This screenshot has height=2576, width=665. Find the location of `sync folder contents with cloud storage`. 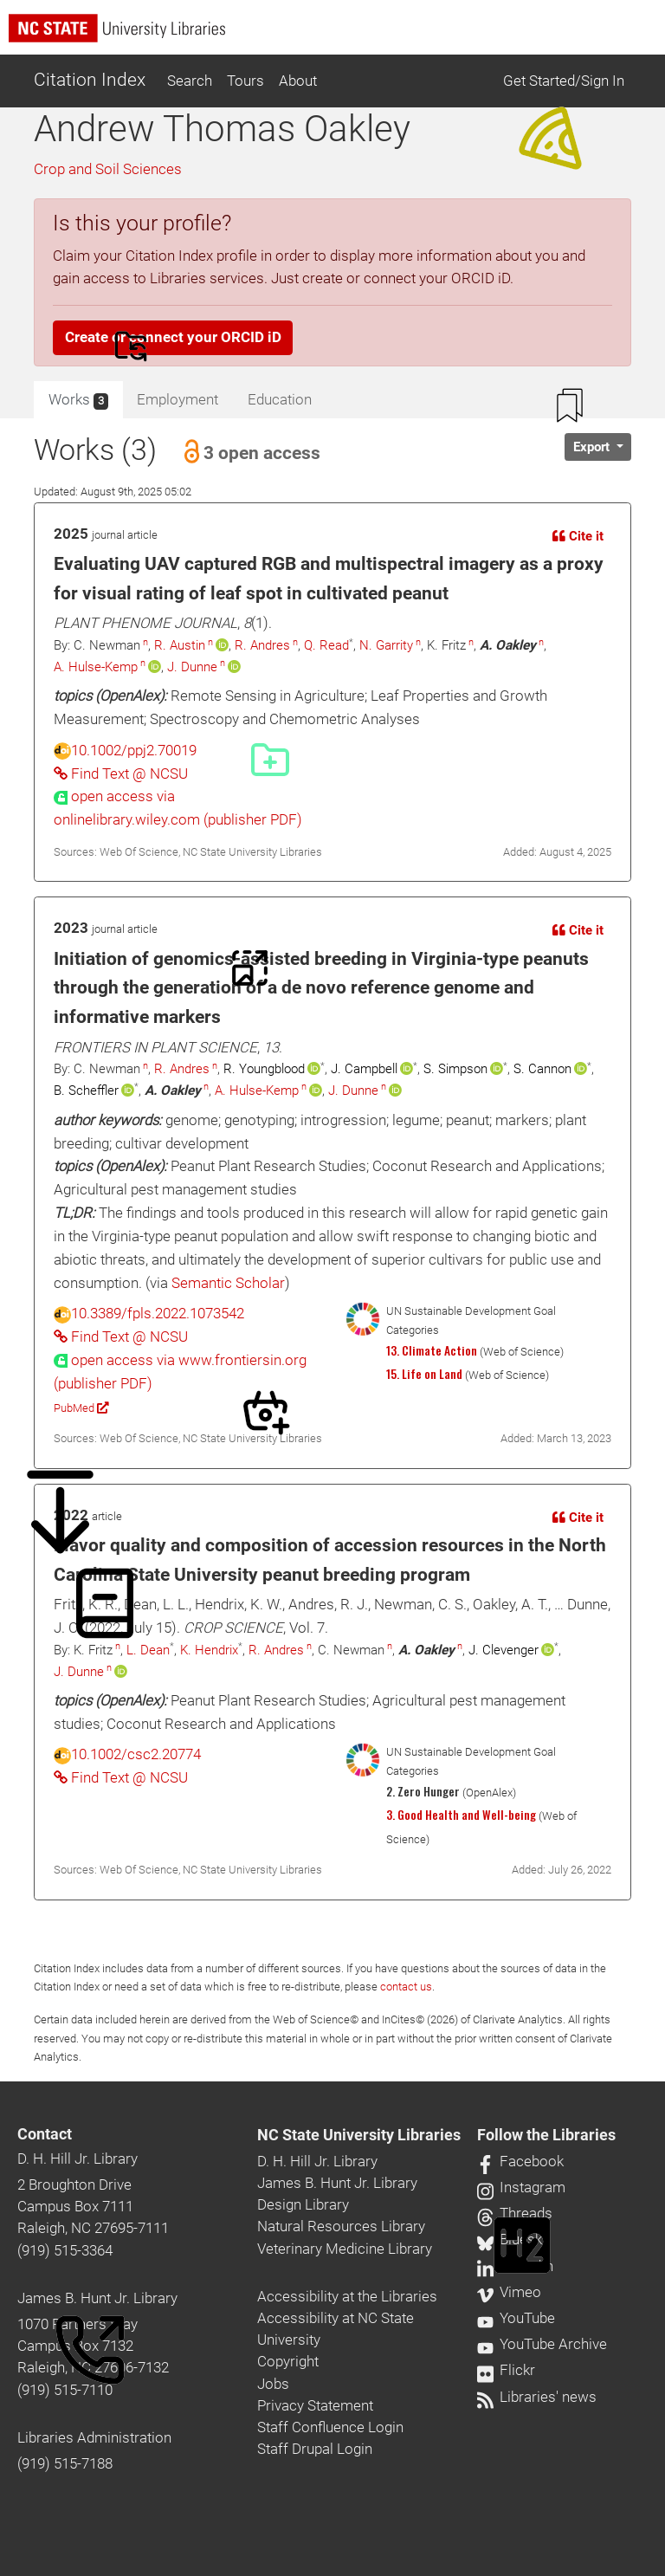

sync folder contents with cloud storage is located at coordinates (131, 346).